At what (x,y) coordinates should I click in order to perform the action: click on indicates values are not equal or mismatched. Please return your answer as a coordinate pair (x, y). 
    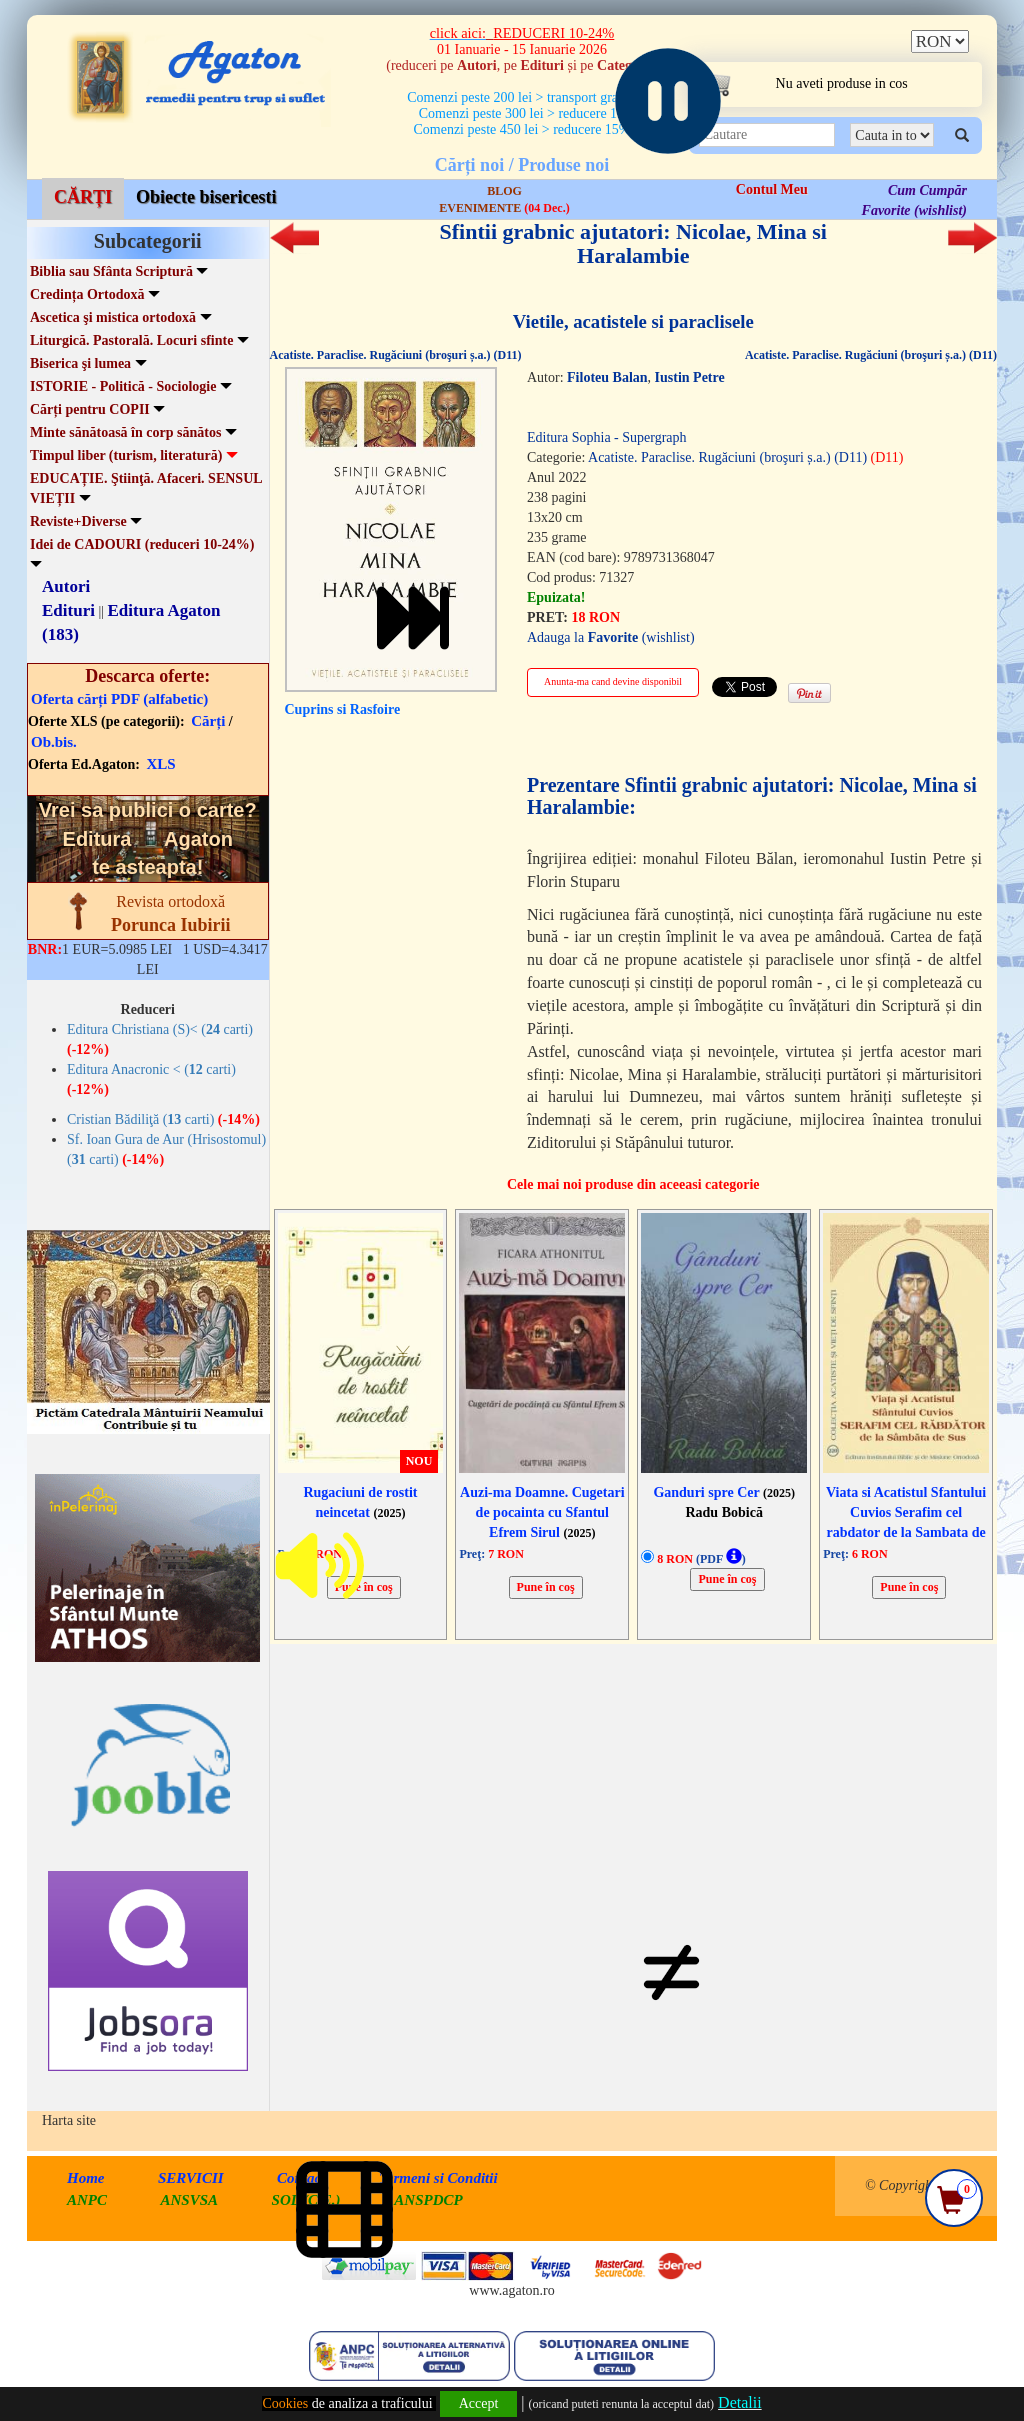
    Looking at the image, I should click on (671, 1972).